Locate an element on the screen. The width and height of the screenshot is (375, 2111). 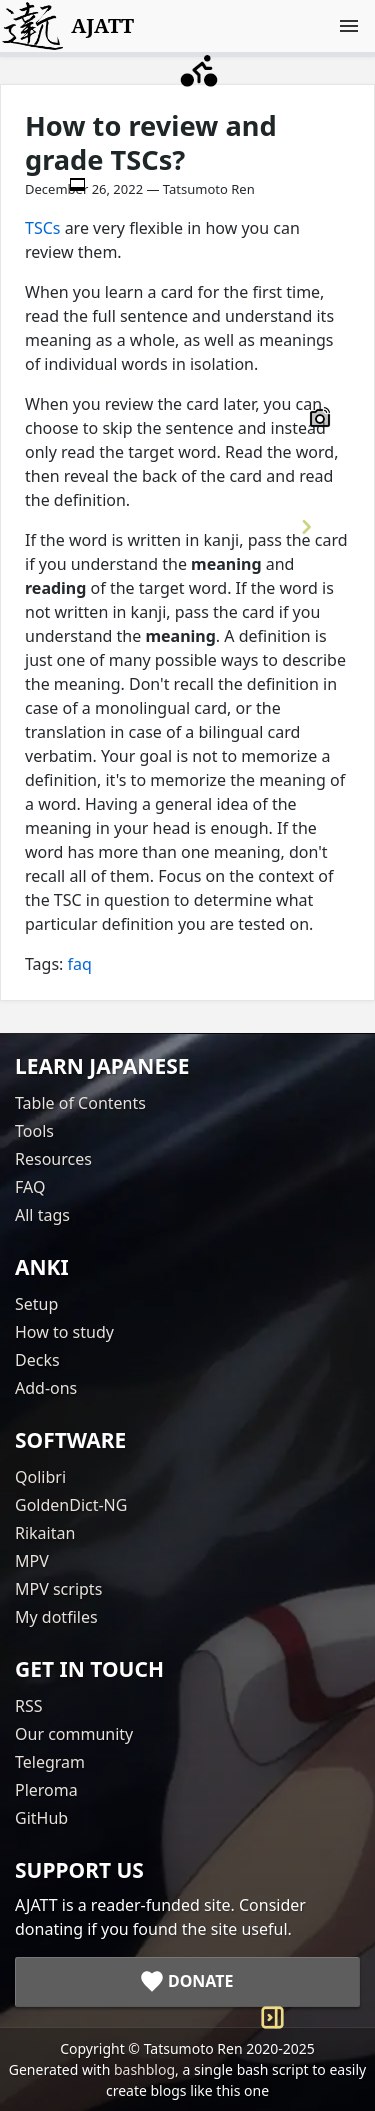
video player with caption or subtitle bar is located at coordinates (77, 184).